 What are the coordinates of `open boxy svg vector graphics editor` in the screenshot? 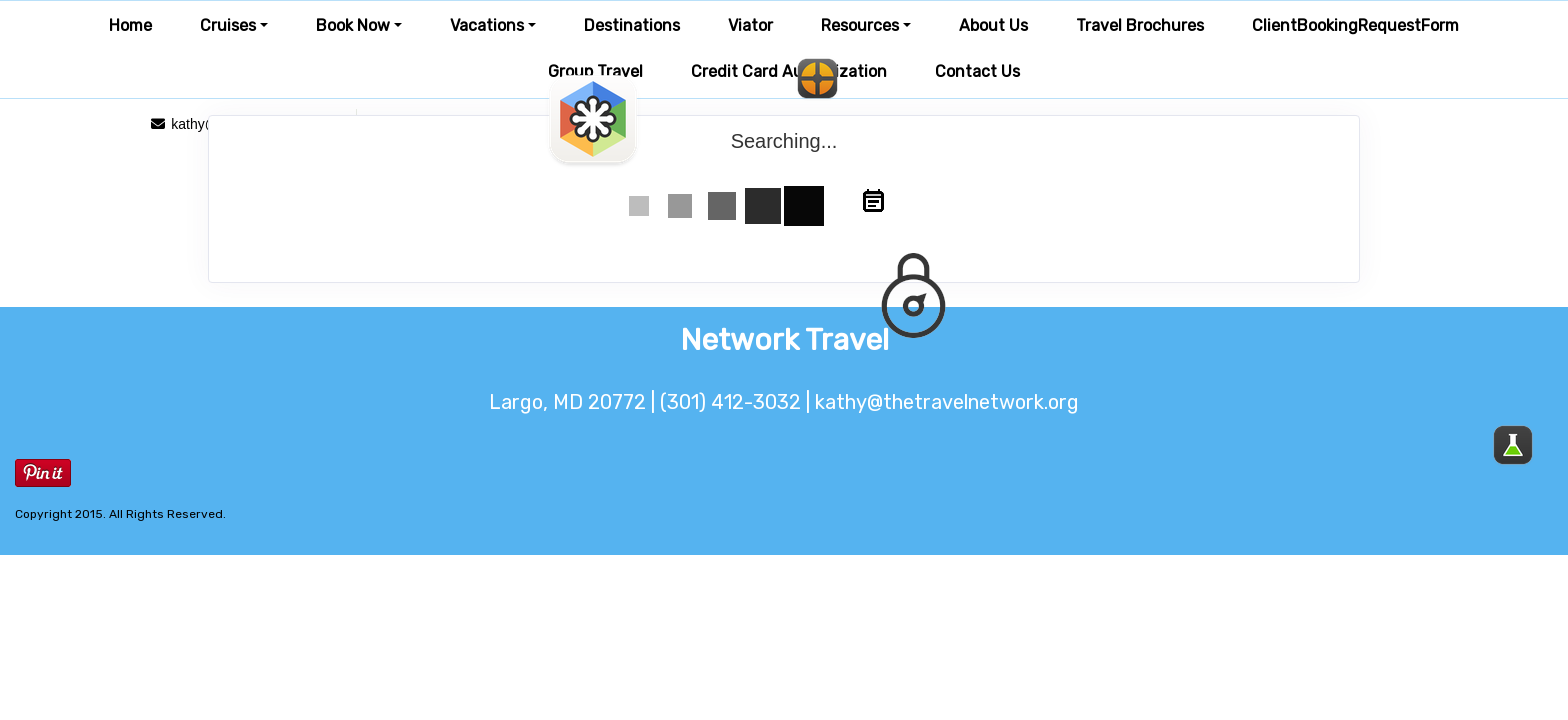 It's located at (593, 119).